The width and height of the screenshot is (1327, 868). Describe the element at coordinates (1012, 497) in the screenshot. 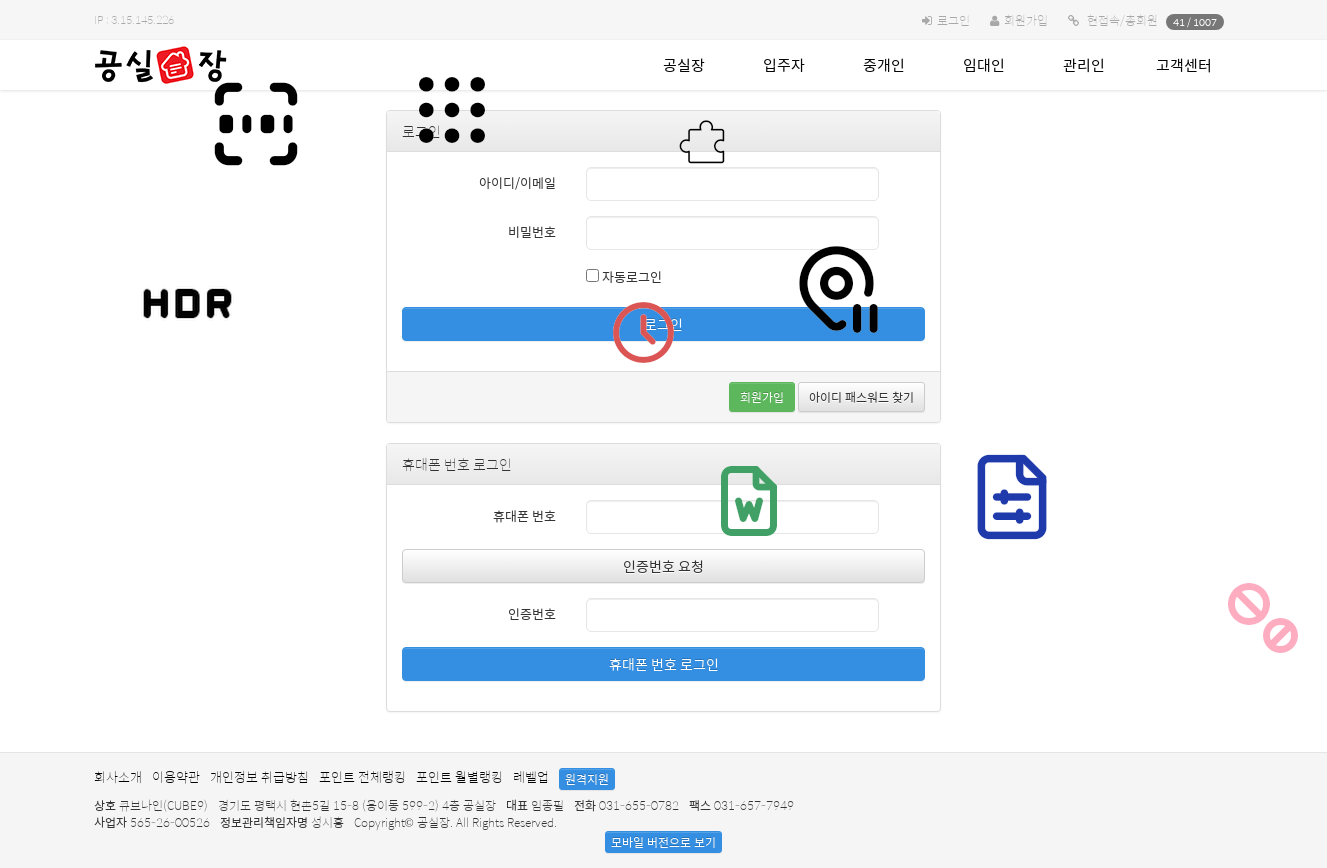

I see `adjust file settings or preferences` at that location.